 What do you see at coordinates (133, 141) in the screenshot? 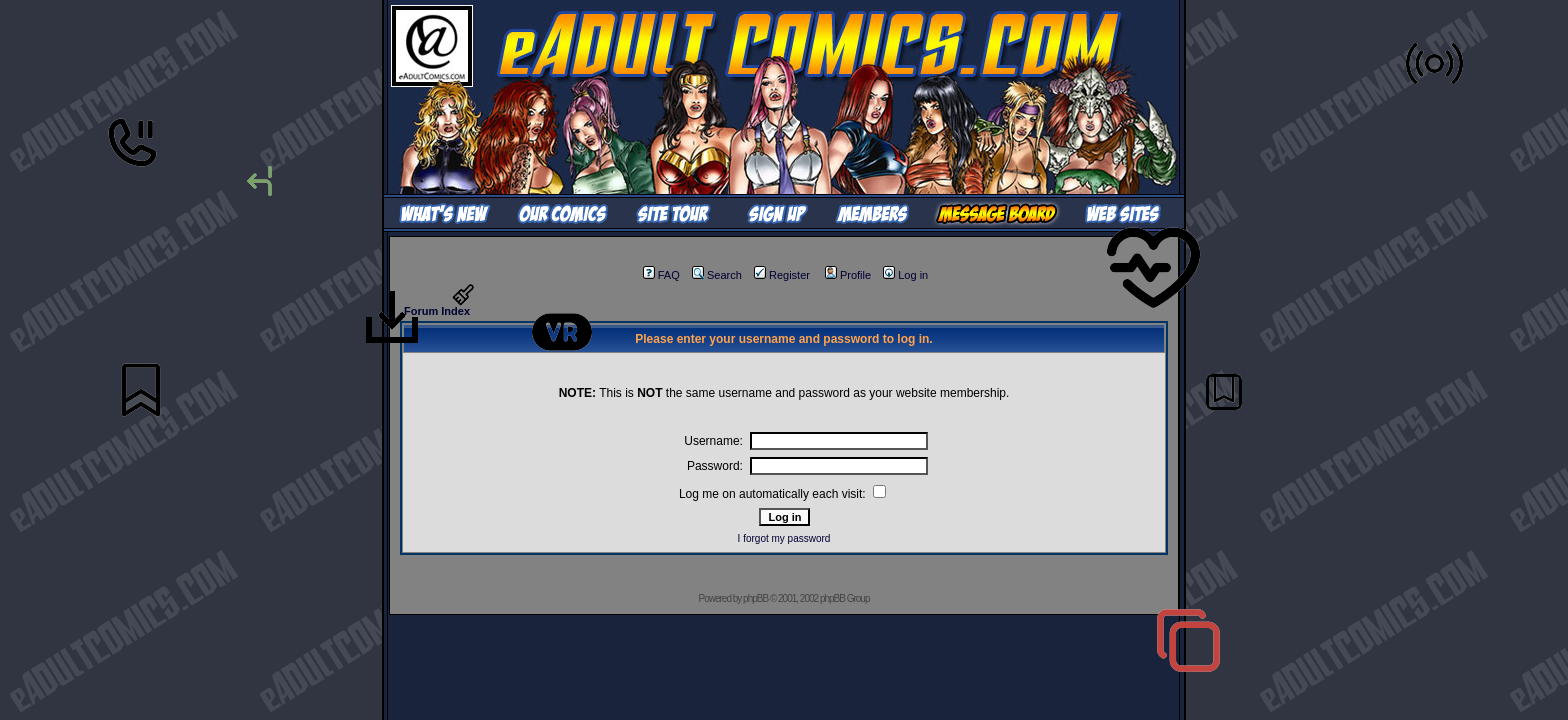
I see `put current call on hold` at bounding box center [133, 141].